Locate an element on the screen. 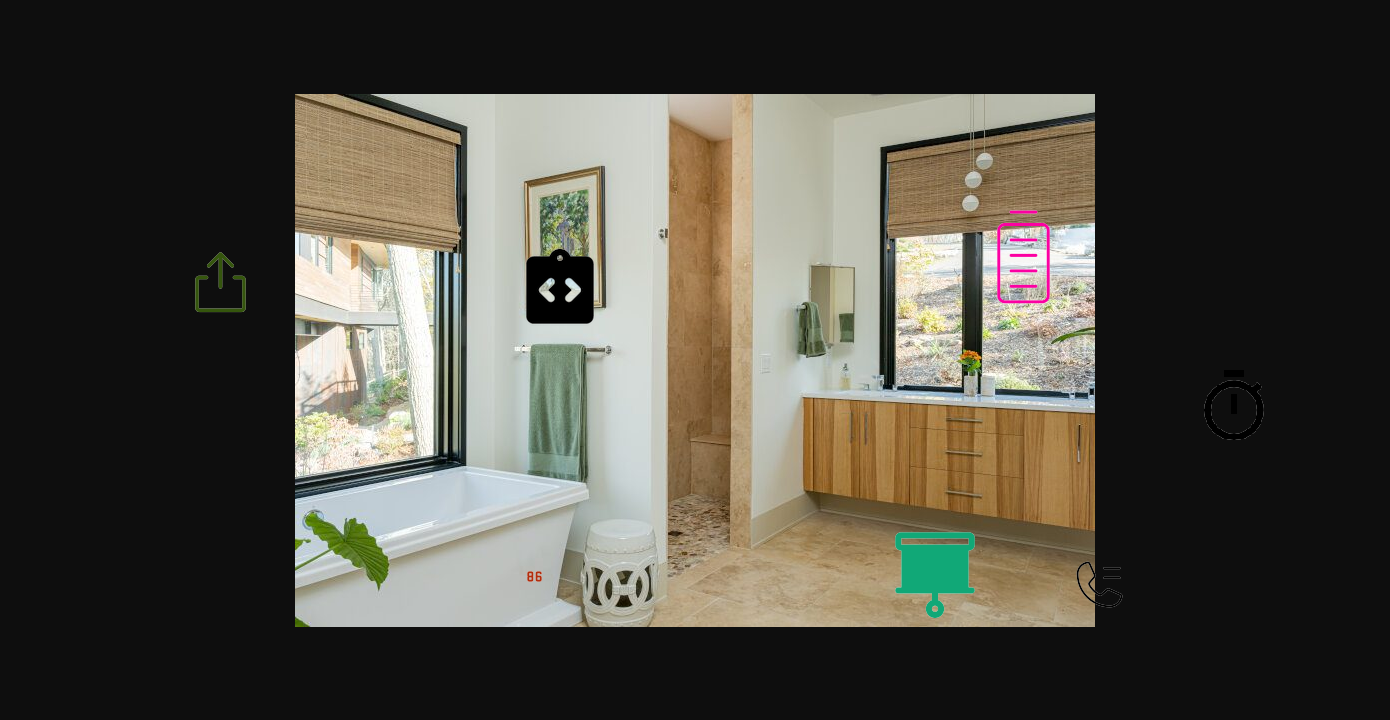  set a countdown timer is located at coordinates (1234, 407).